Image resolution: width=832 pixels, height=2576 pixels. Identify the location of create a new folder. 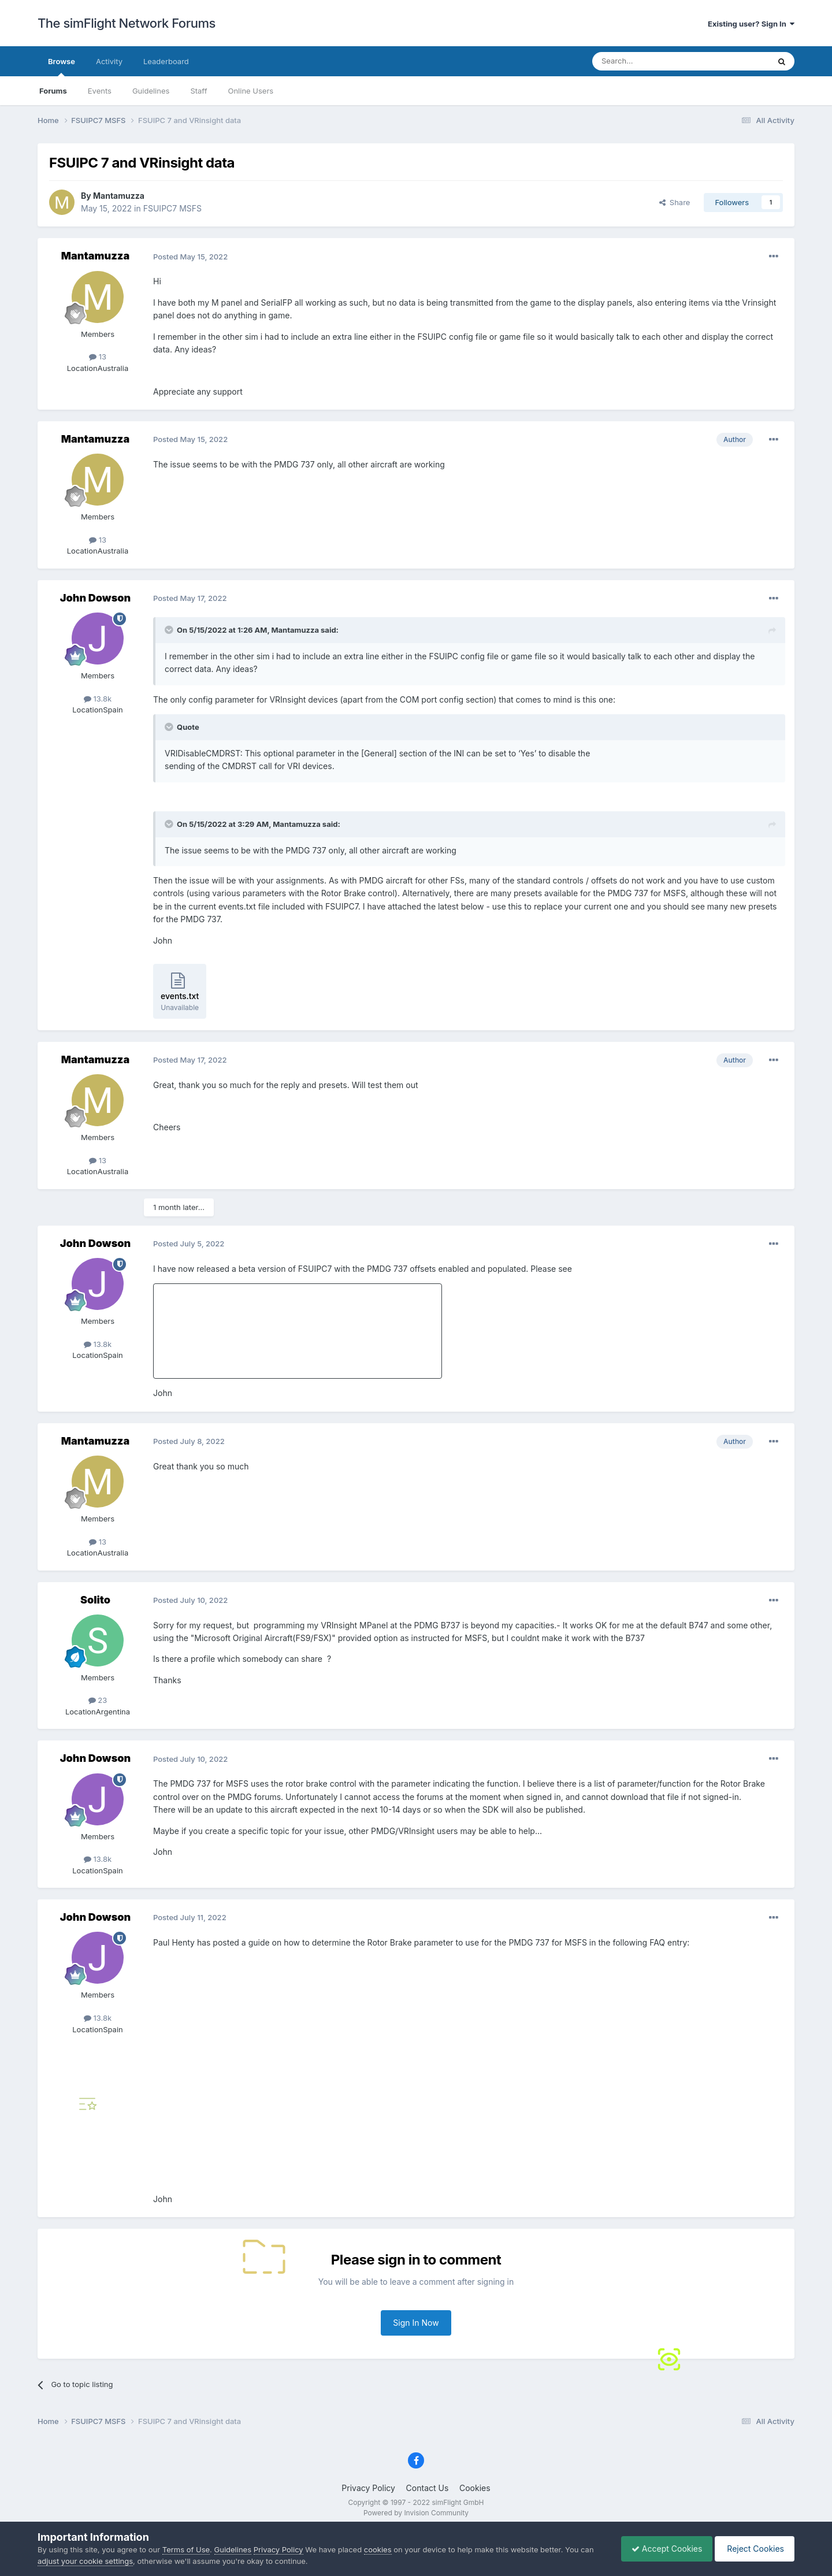
(264, 2256).